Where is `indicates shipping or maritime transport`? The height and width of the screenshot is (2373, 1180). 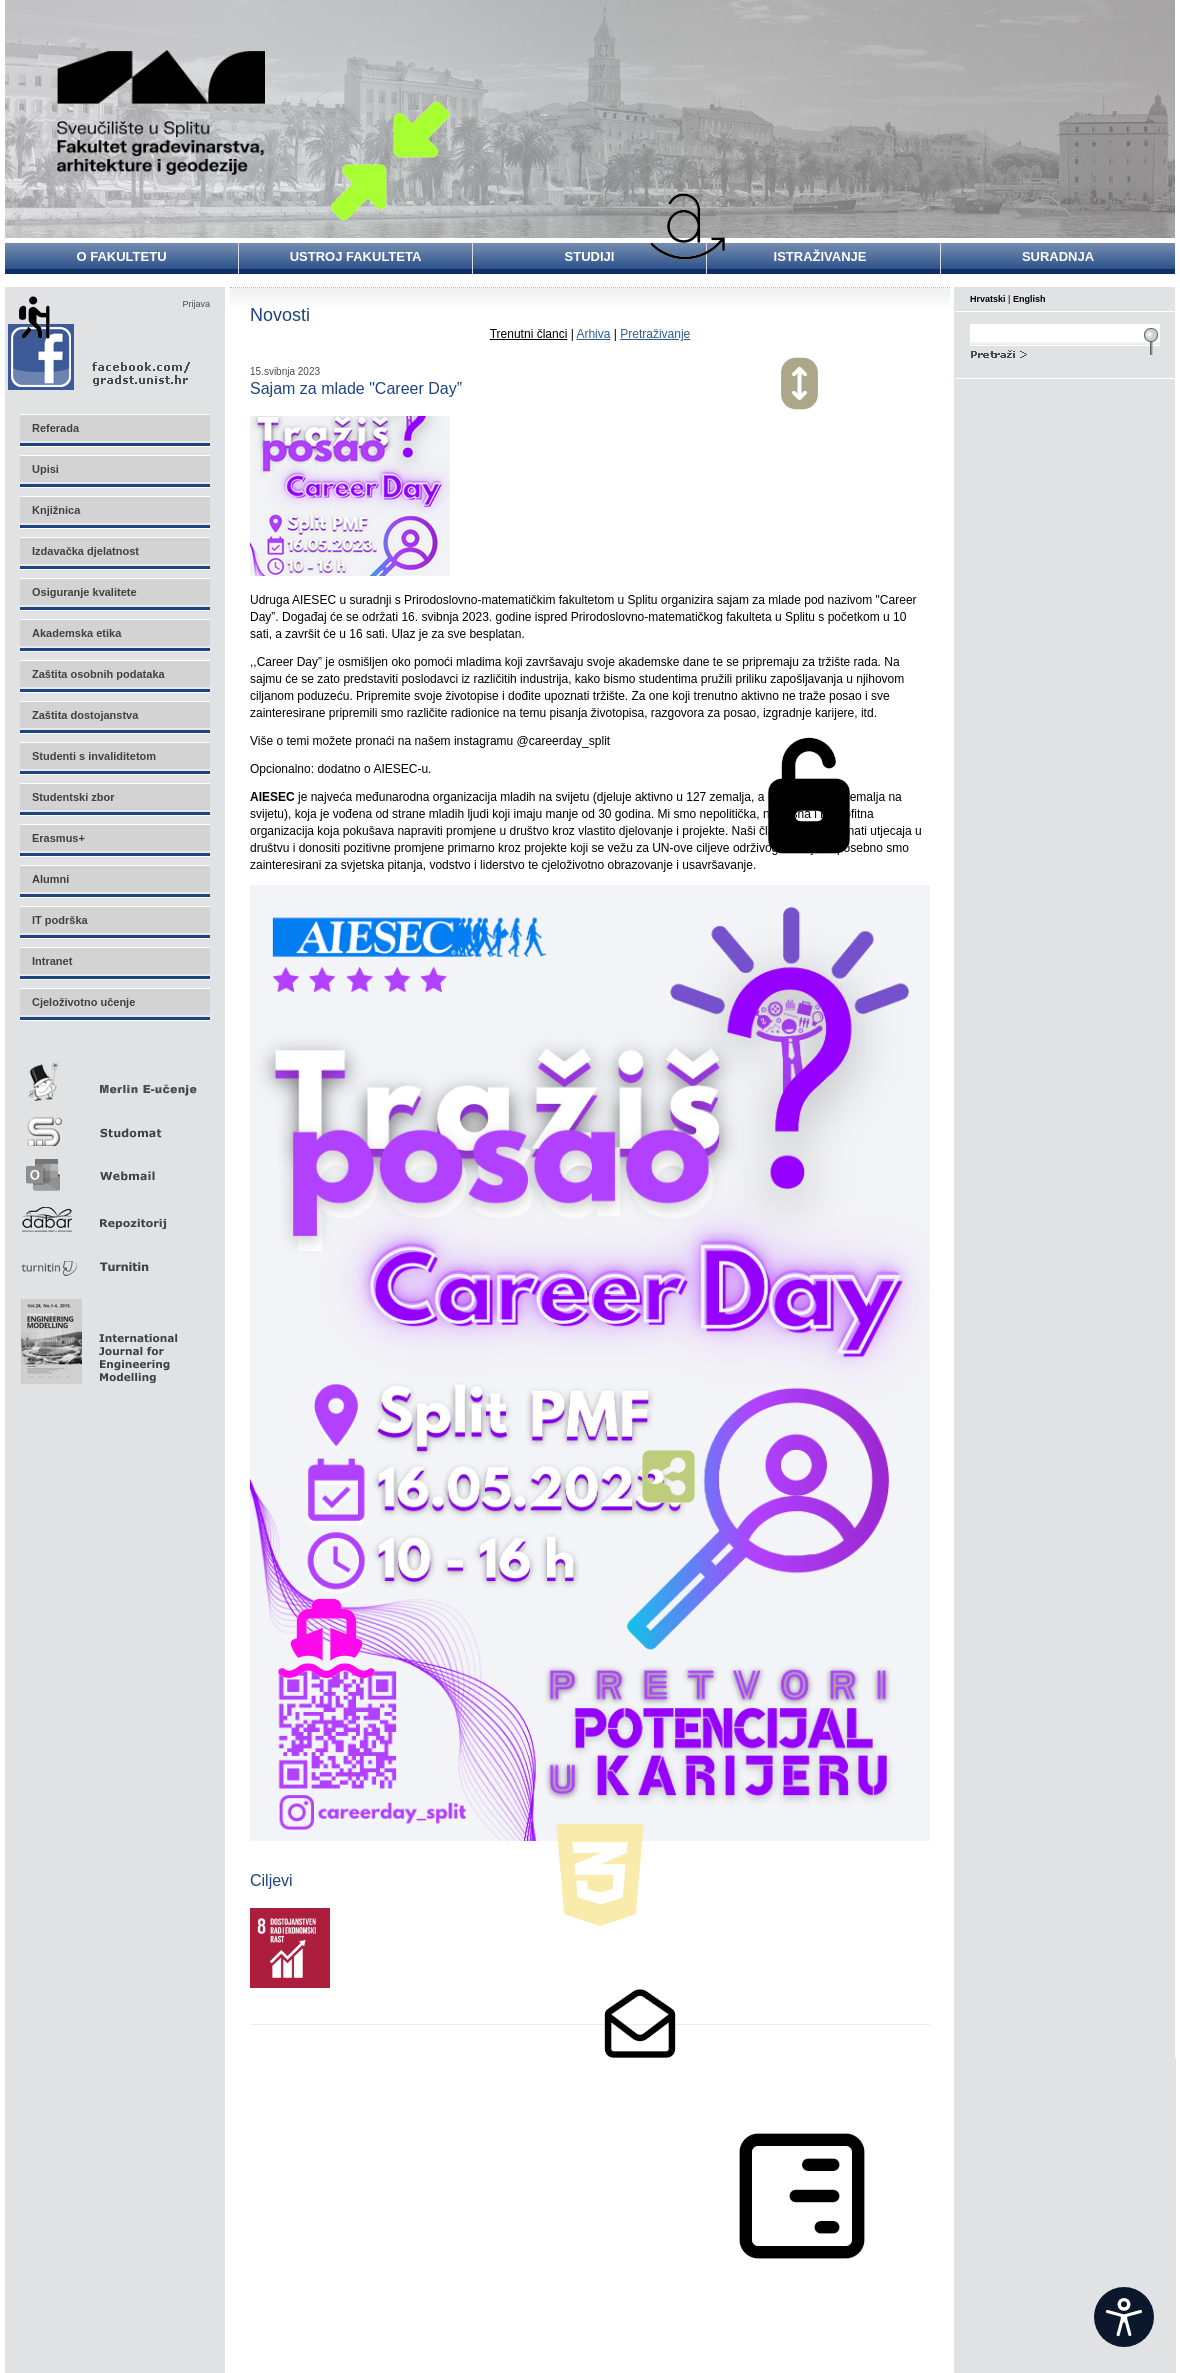
indicates shipping or maritime transport is located at coordinates (326, 1638).